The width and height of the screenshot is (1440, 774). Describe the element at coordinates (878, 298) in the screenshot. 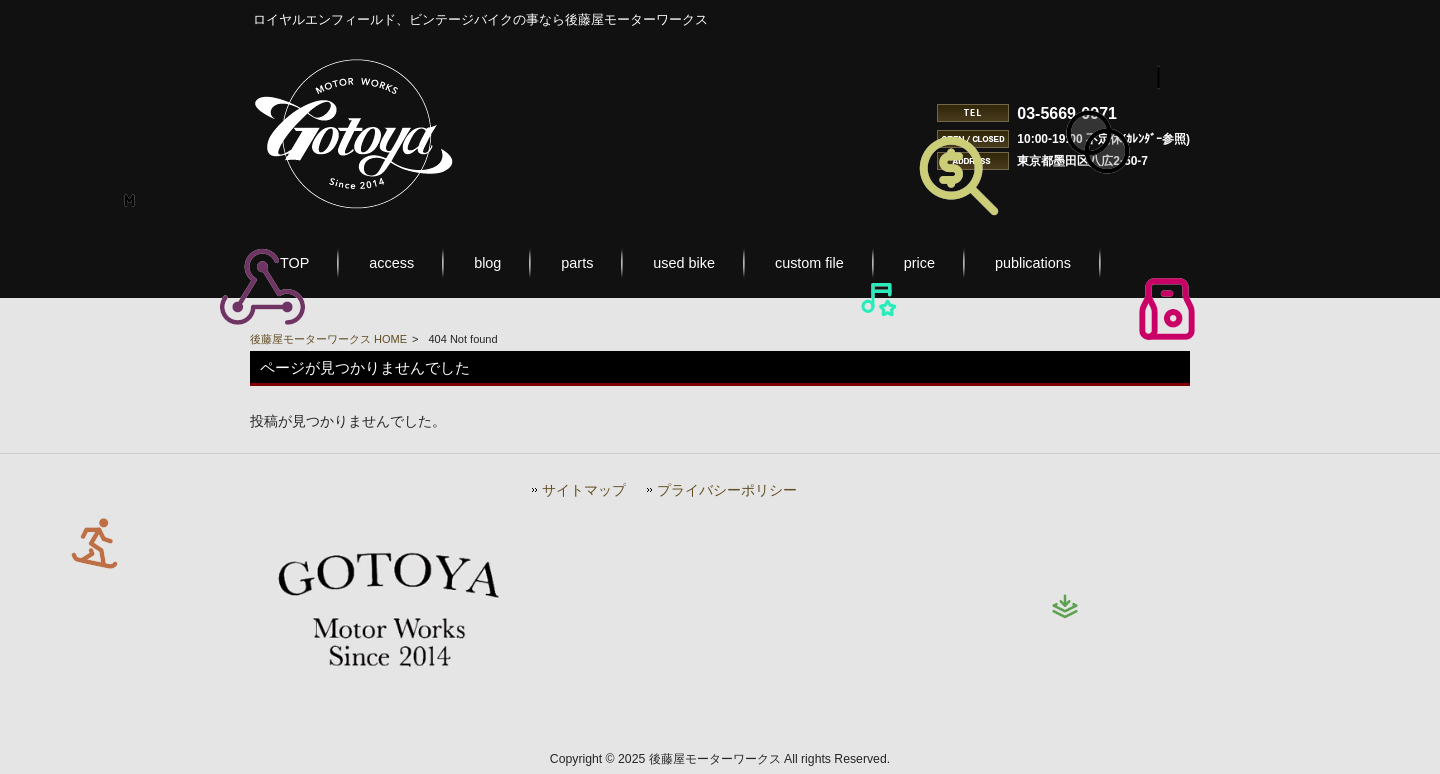

I see `add song to favorites` at that location.